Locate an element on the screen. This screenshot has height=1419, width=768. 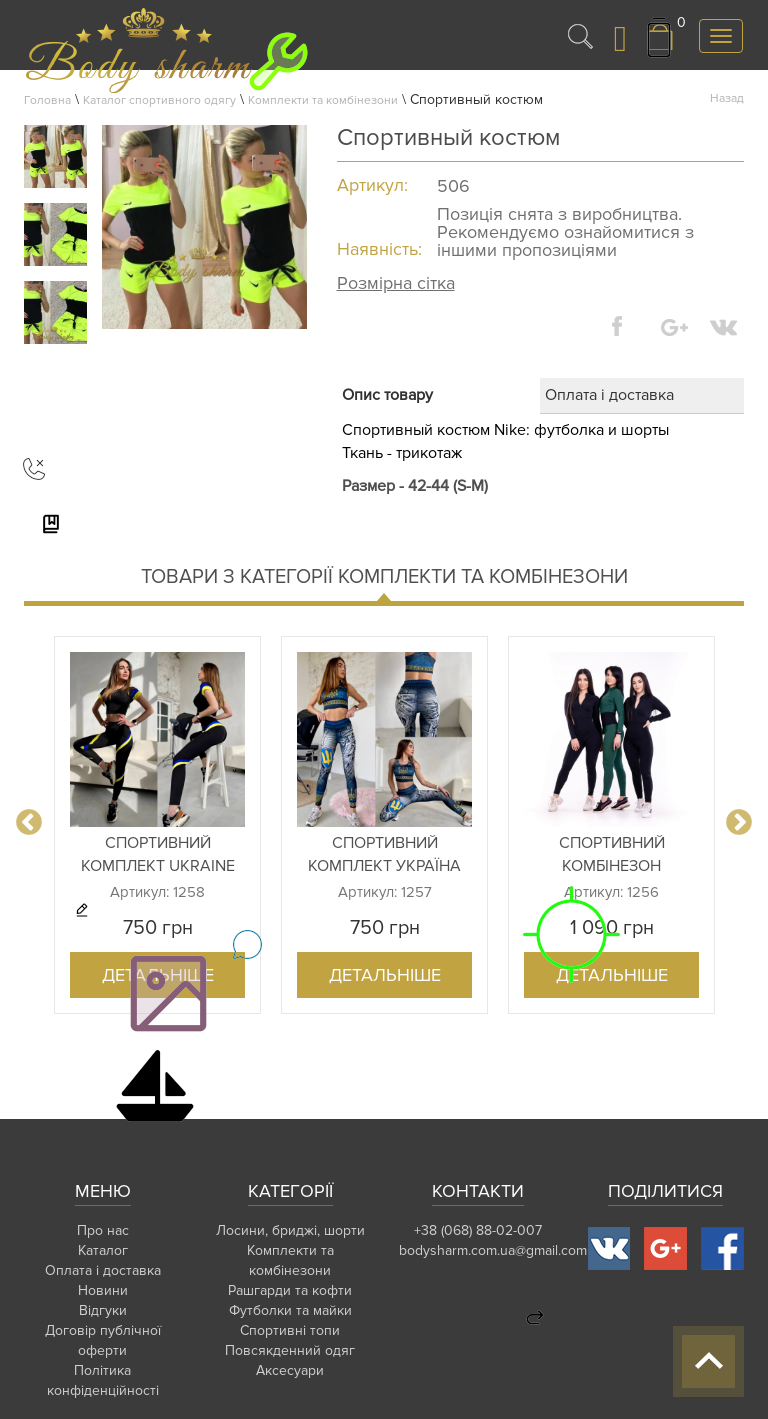
access sailing or boating features is located at coordinates (155, 1091).